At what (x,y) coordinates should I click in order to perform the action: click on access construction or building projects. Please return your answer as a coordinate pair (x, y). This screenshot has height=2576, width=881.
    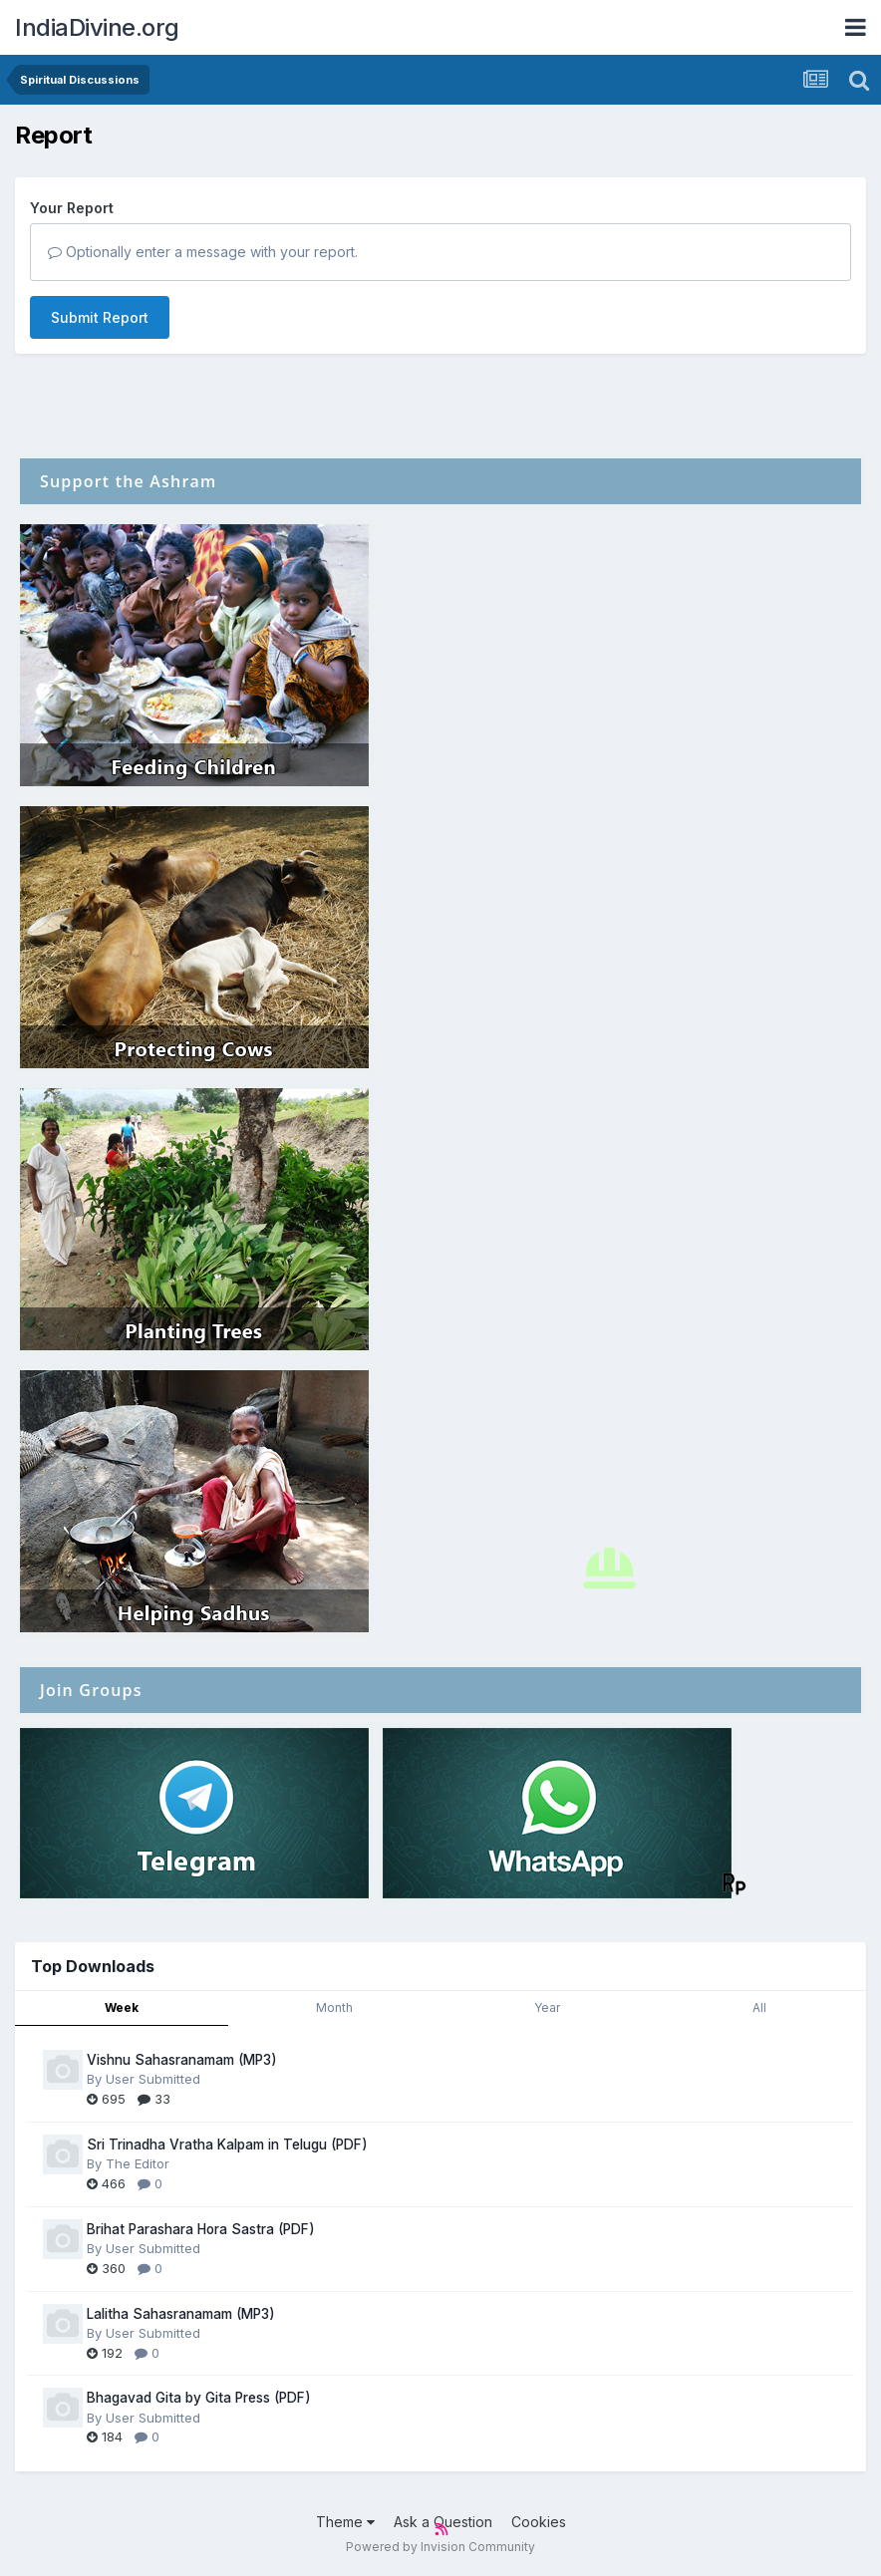
    Looking at the image, I should click on (609, 1568).